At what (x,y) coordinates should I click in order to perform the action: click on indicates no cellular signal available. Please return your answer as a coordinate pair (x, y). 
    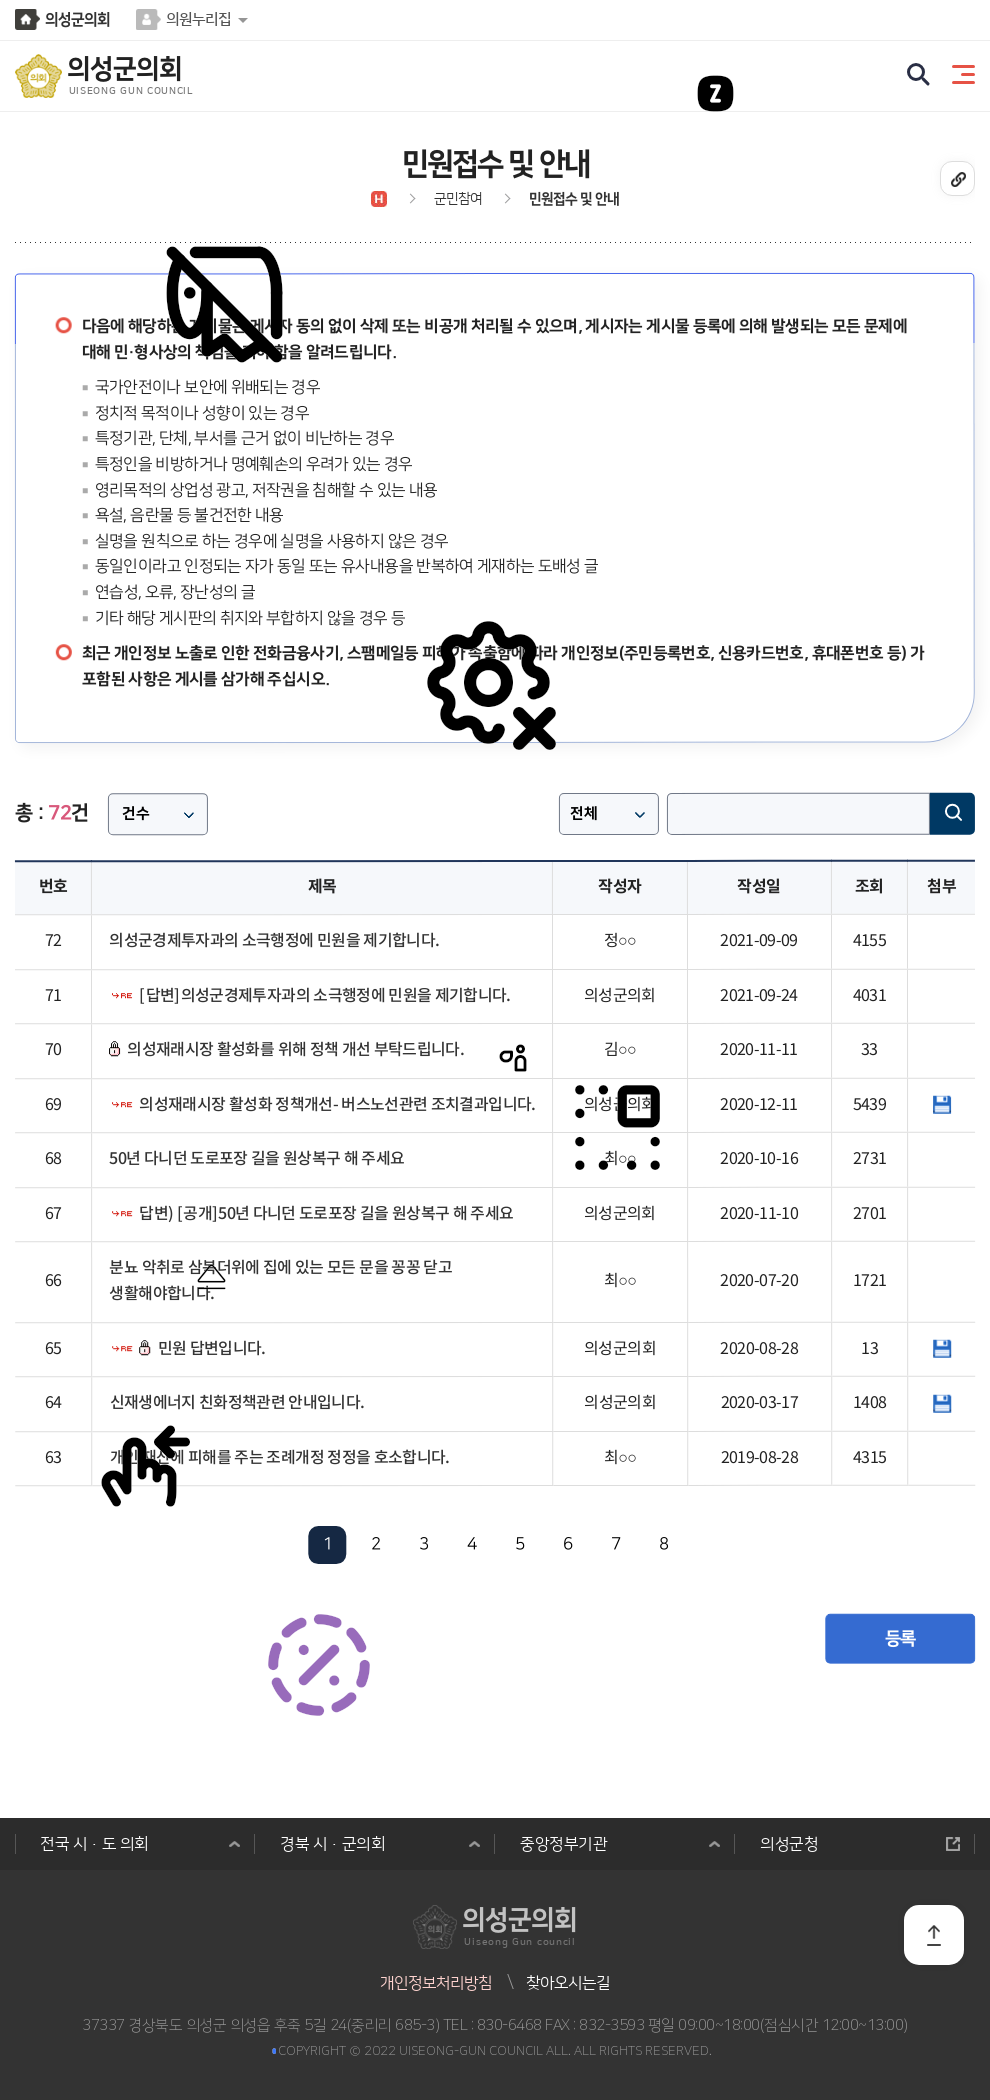
    Looking at the image, I should click on (299, 2032).